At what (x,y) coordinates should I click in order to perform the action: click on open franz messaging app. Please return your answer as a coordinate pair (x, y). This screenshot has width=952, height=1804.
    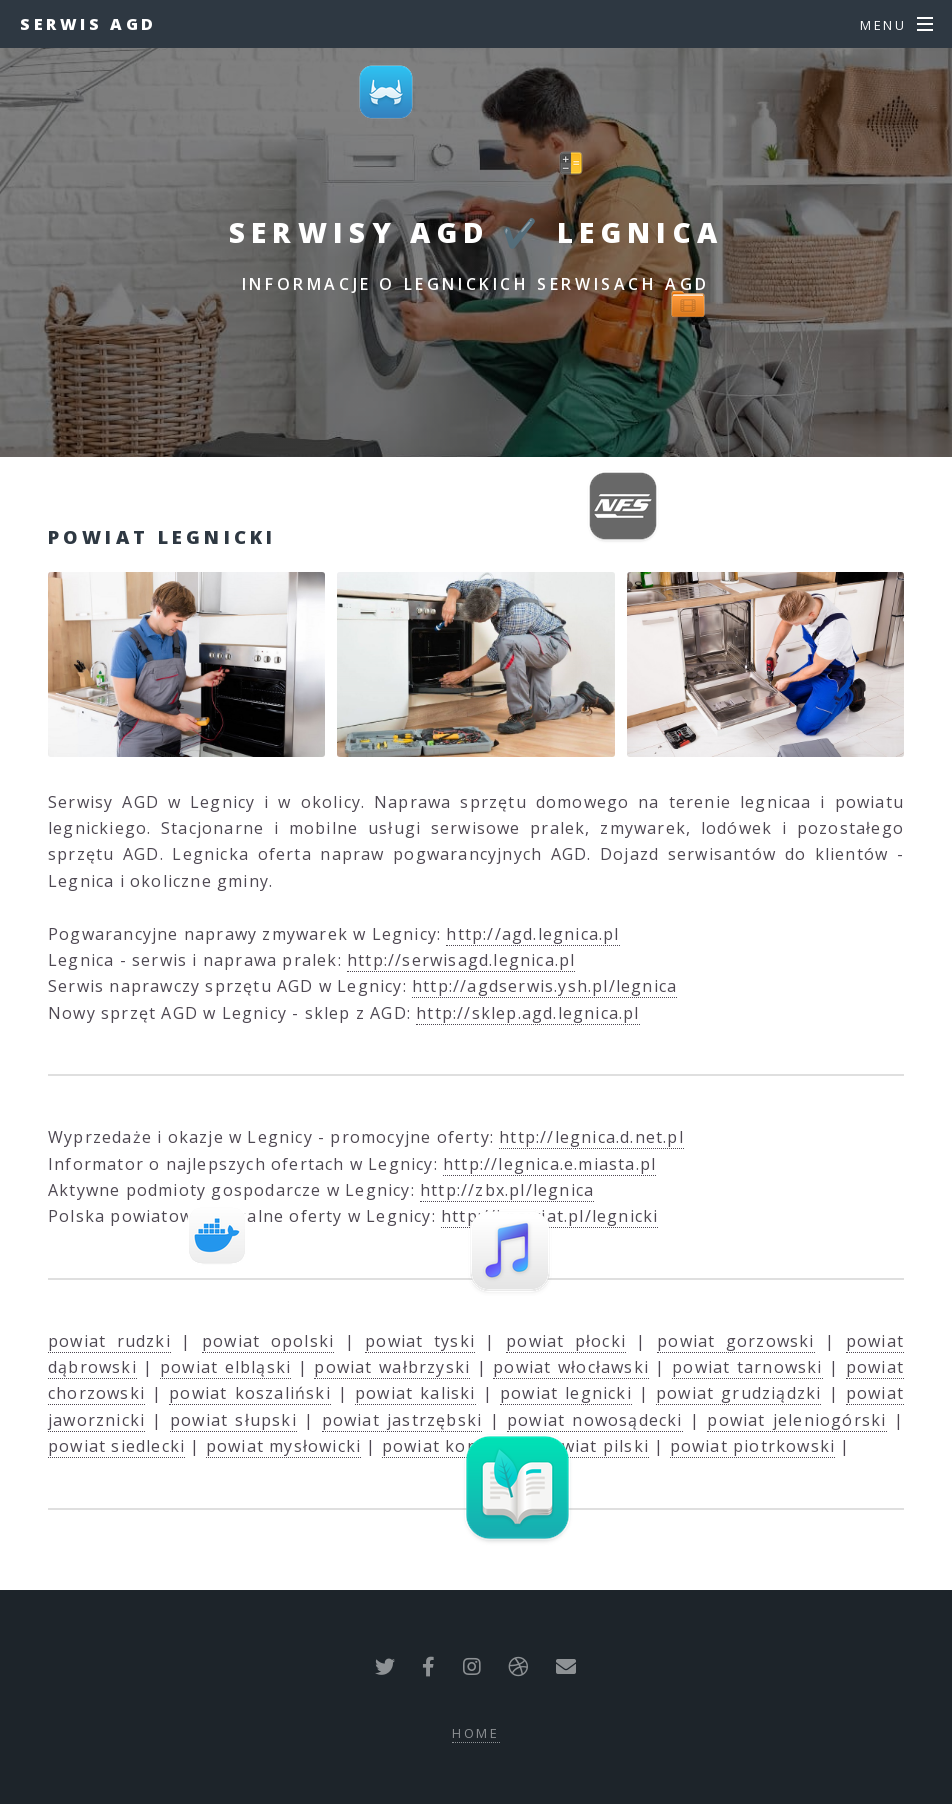
    Looking at the image, I should click on (386, 92).